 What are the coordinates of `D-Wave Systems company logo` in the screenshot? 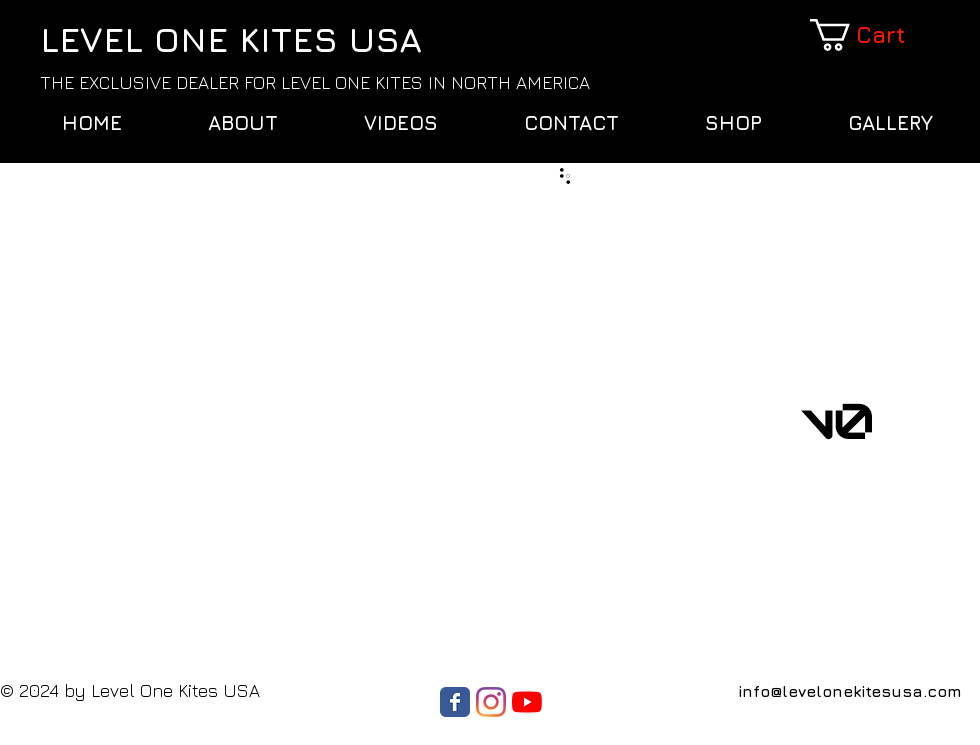 It's located at (565, 176).